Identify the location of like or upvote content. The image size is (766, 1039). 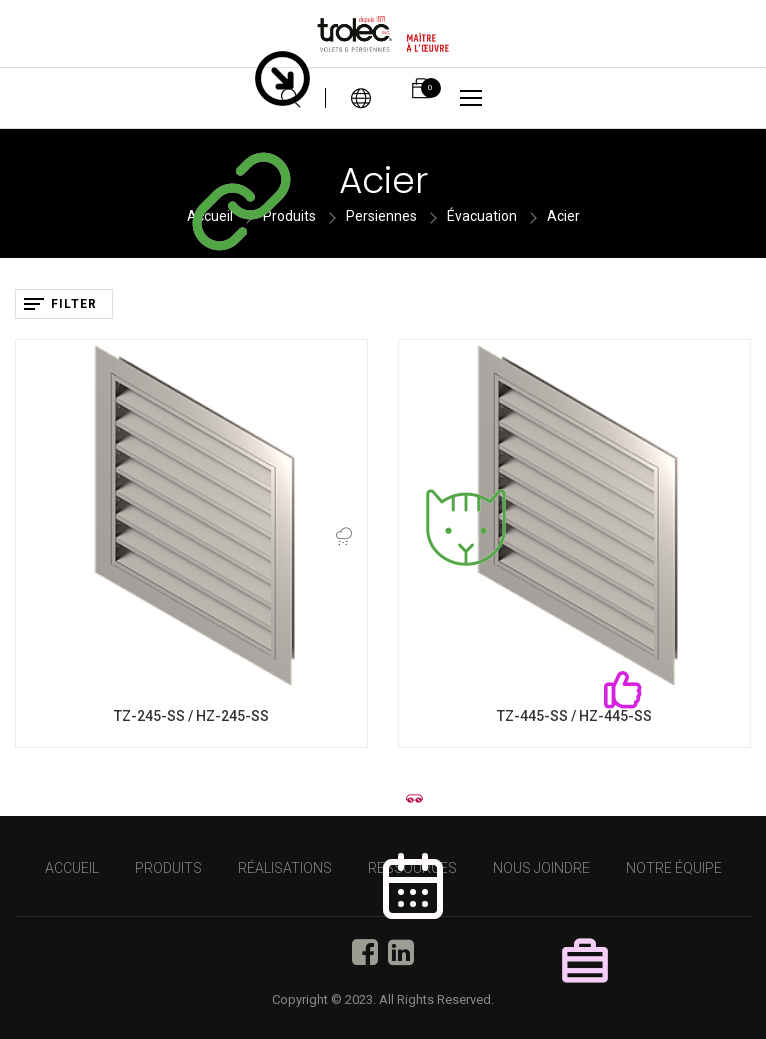
(624, 691).